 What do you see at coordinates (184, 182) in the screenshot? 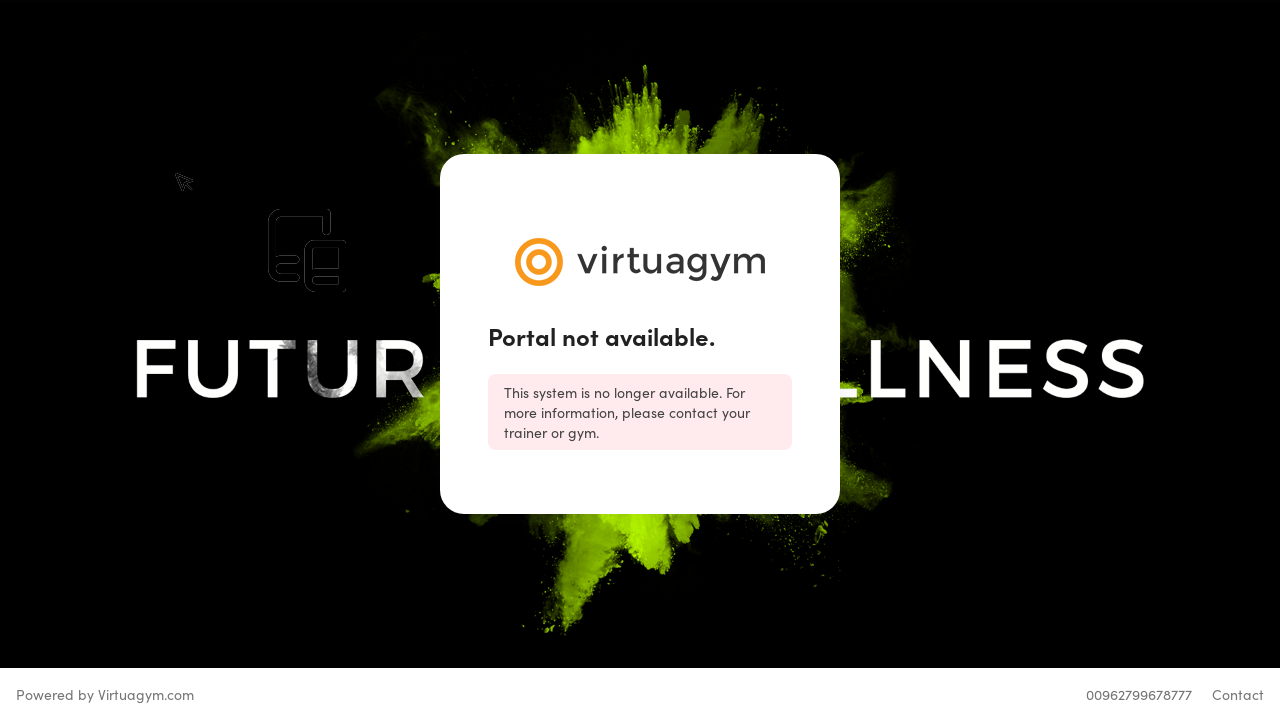
I see `cursor selection tool` at bounding box center [184, 182].